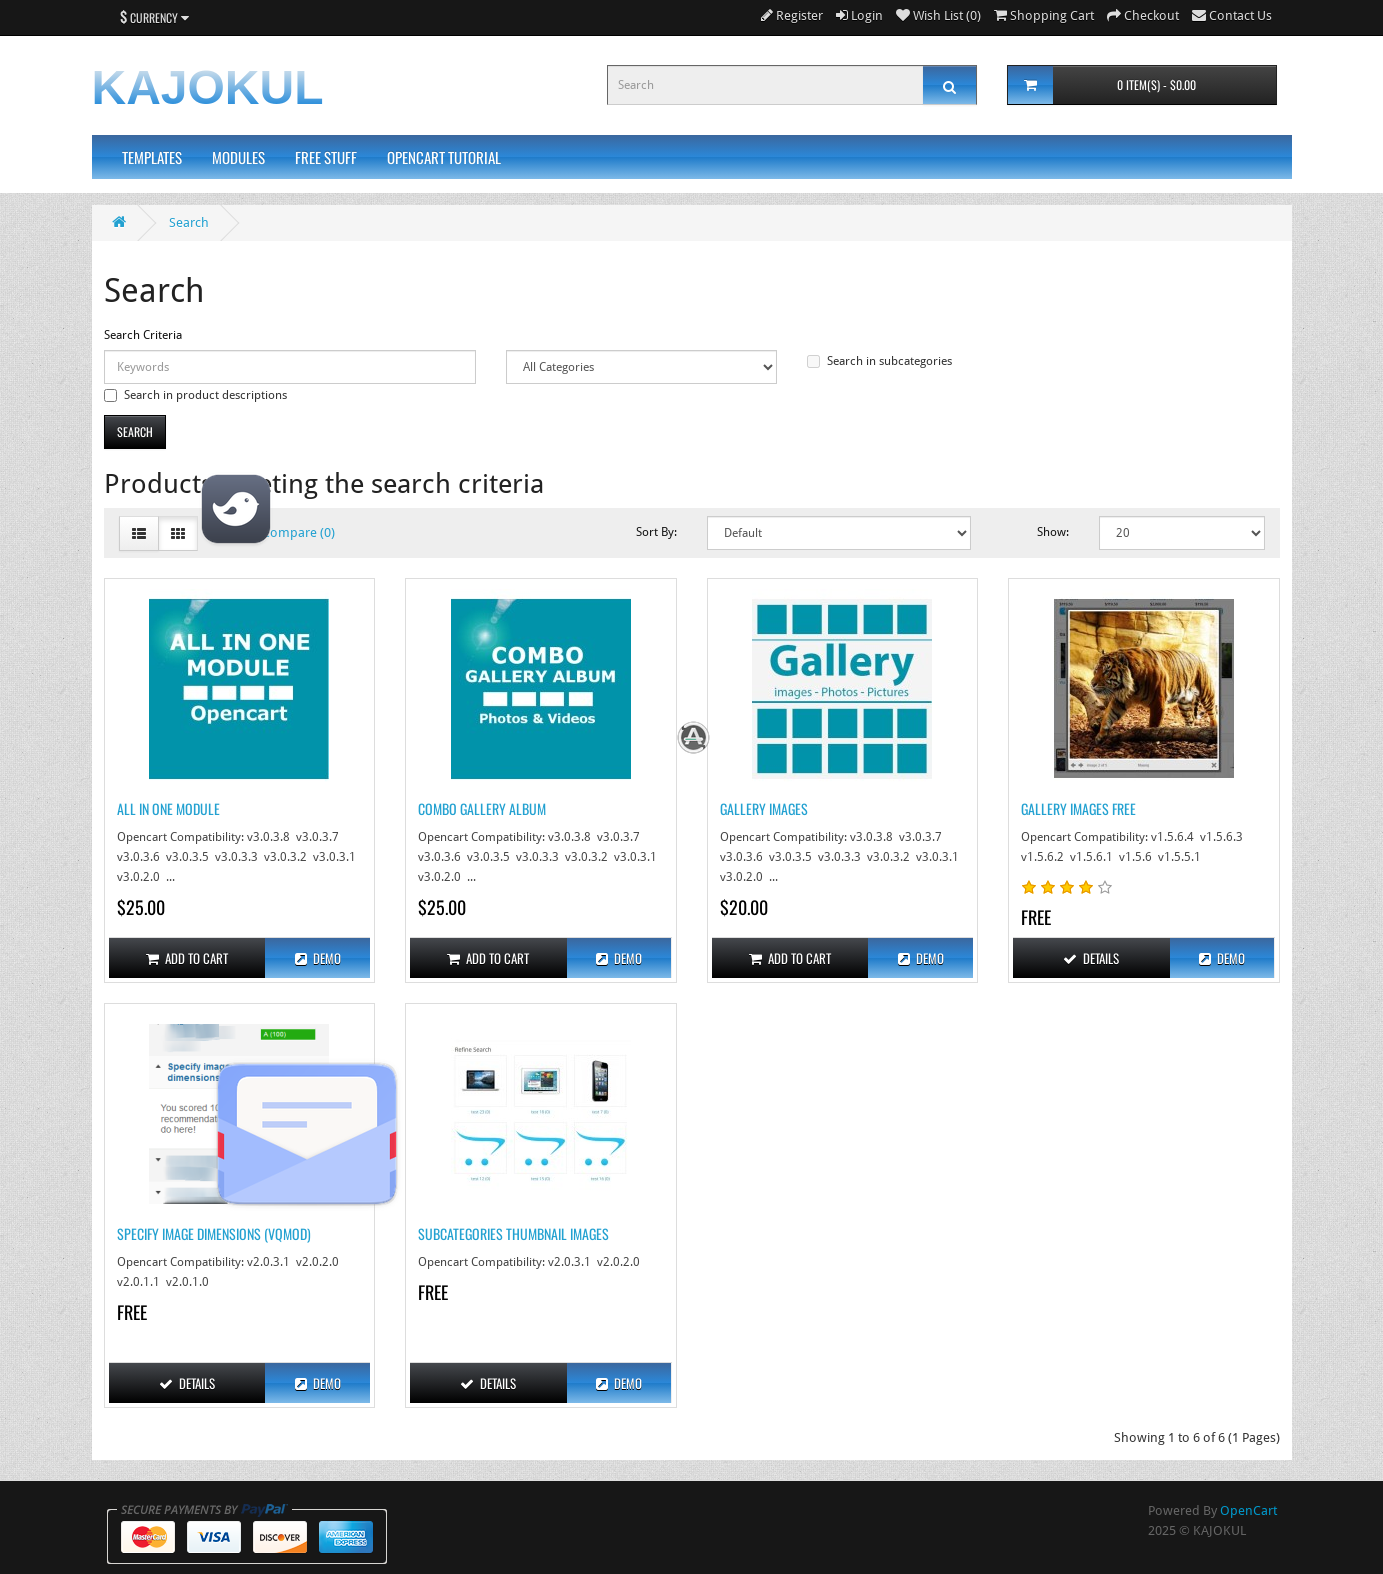  Describe the element at coordinates (236, 509) in the screenshot. I see `launch the budgie desktop environment` at that location.